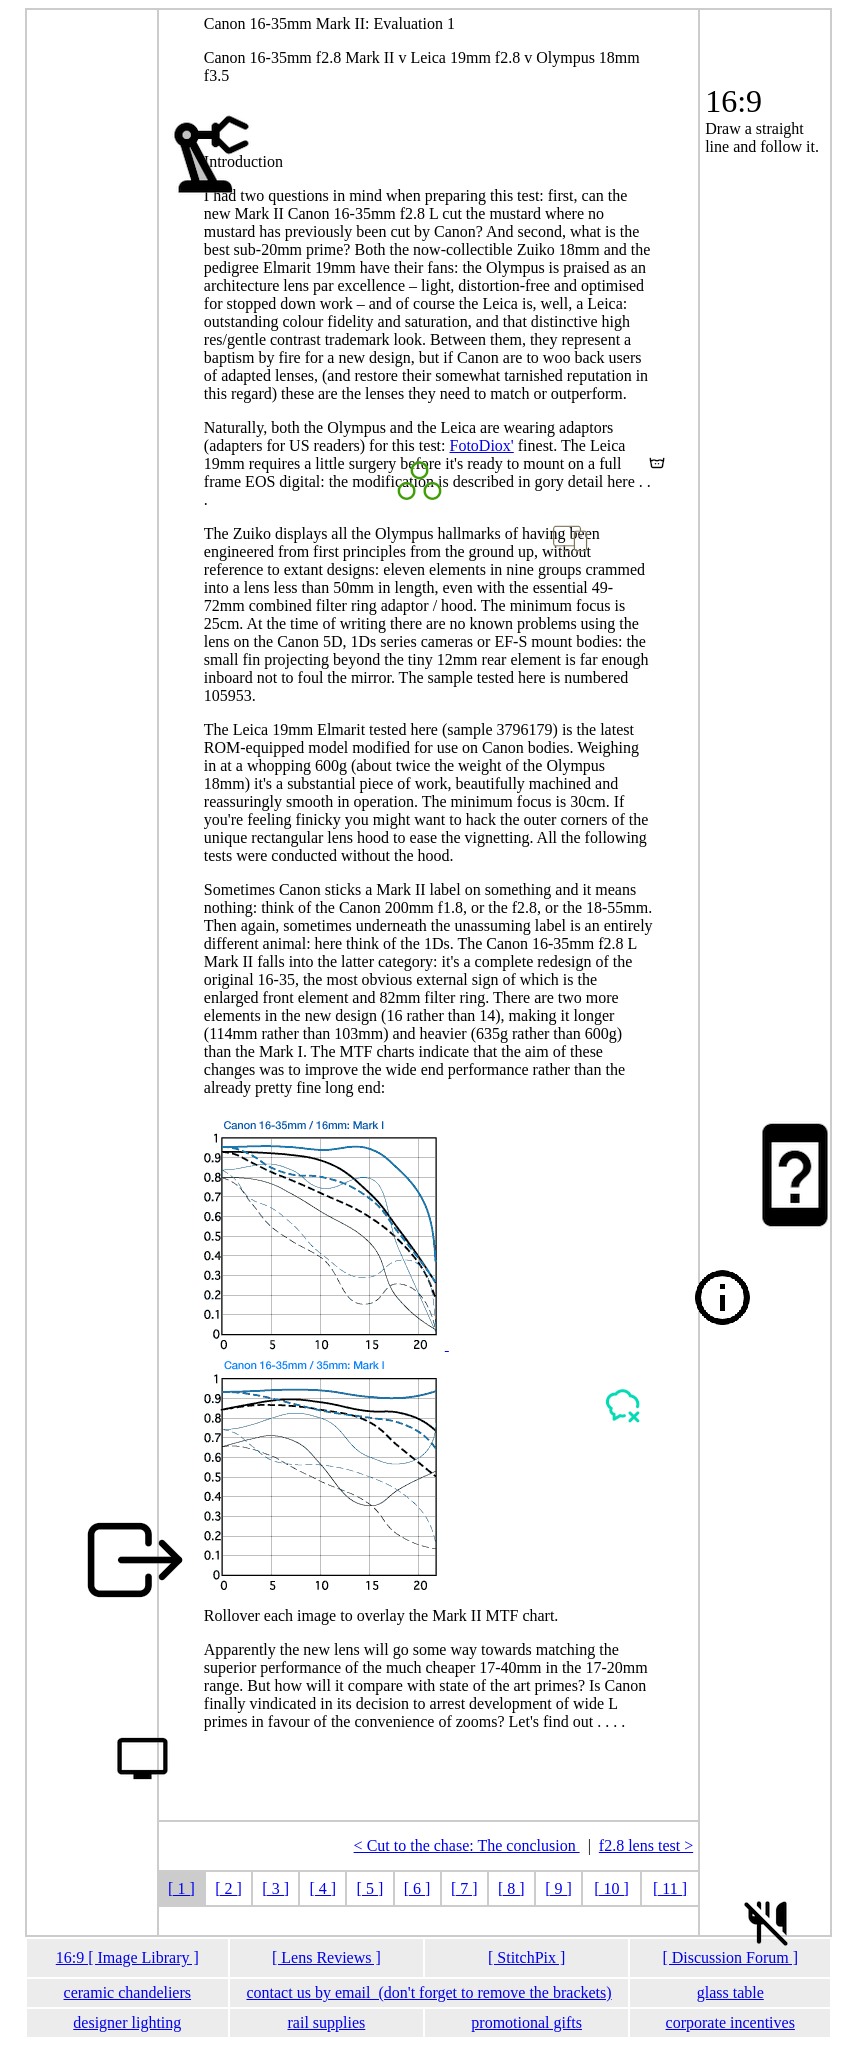 The image size is (857, 2047). Describe the element at coordinates (795, 1175) in the screenshot. I see `indicates an unrecognized or unknown device` at that location.